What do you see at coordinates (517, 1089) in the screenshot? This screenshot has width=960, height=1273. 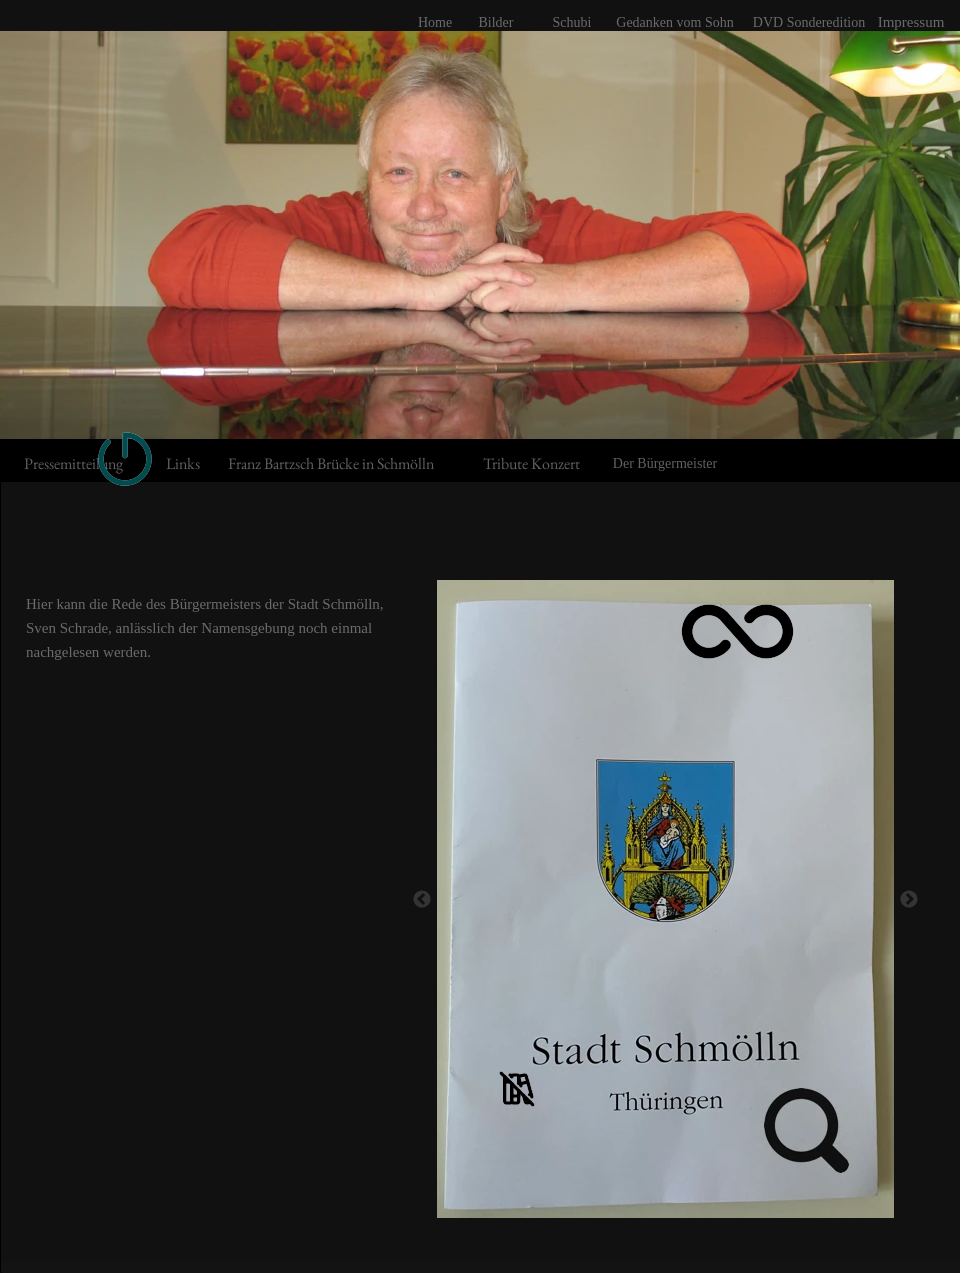 I see `library or reading feature unavailable` at bounding box center [517, 1089].